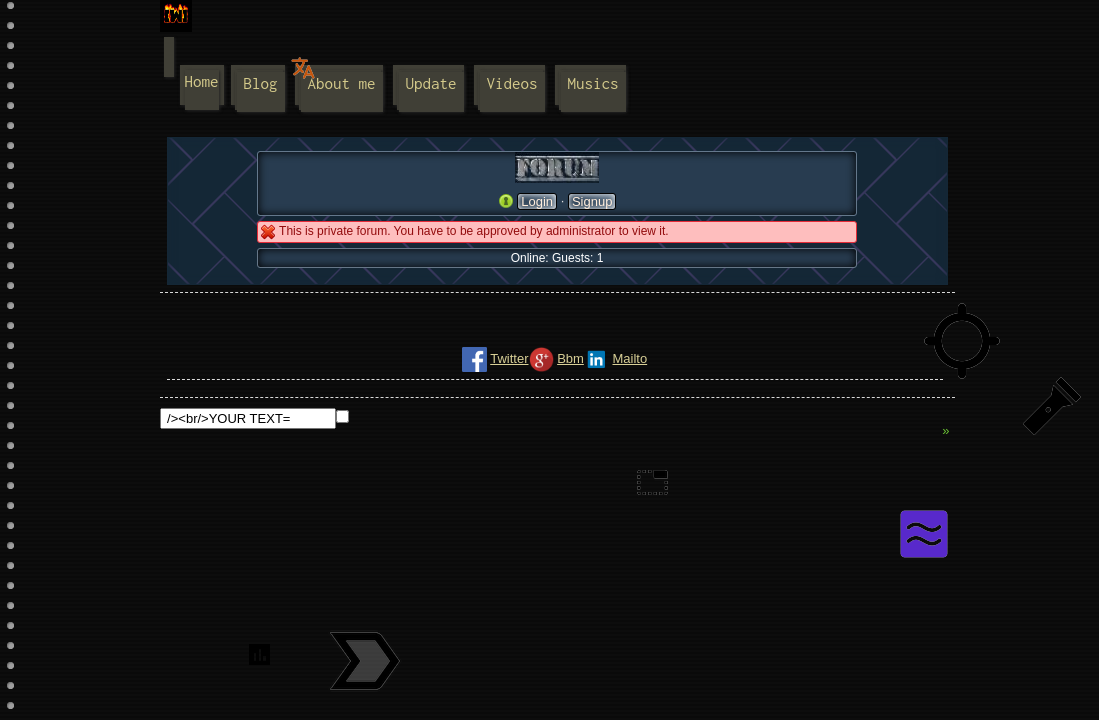  What do you see at coordinates (303, 68) in the screenshot?
I see `change language settings` at bounding box center [303, 68].